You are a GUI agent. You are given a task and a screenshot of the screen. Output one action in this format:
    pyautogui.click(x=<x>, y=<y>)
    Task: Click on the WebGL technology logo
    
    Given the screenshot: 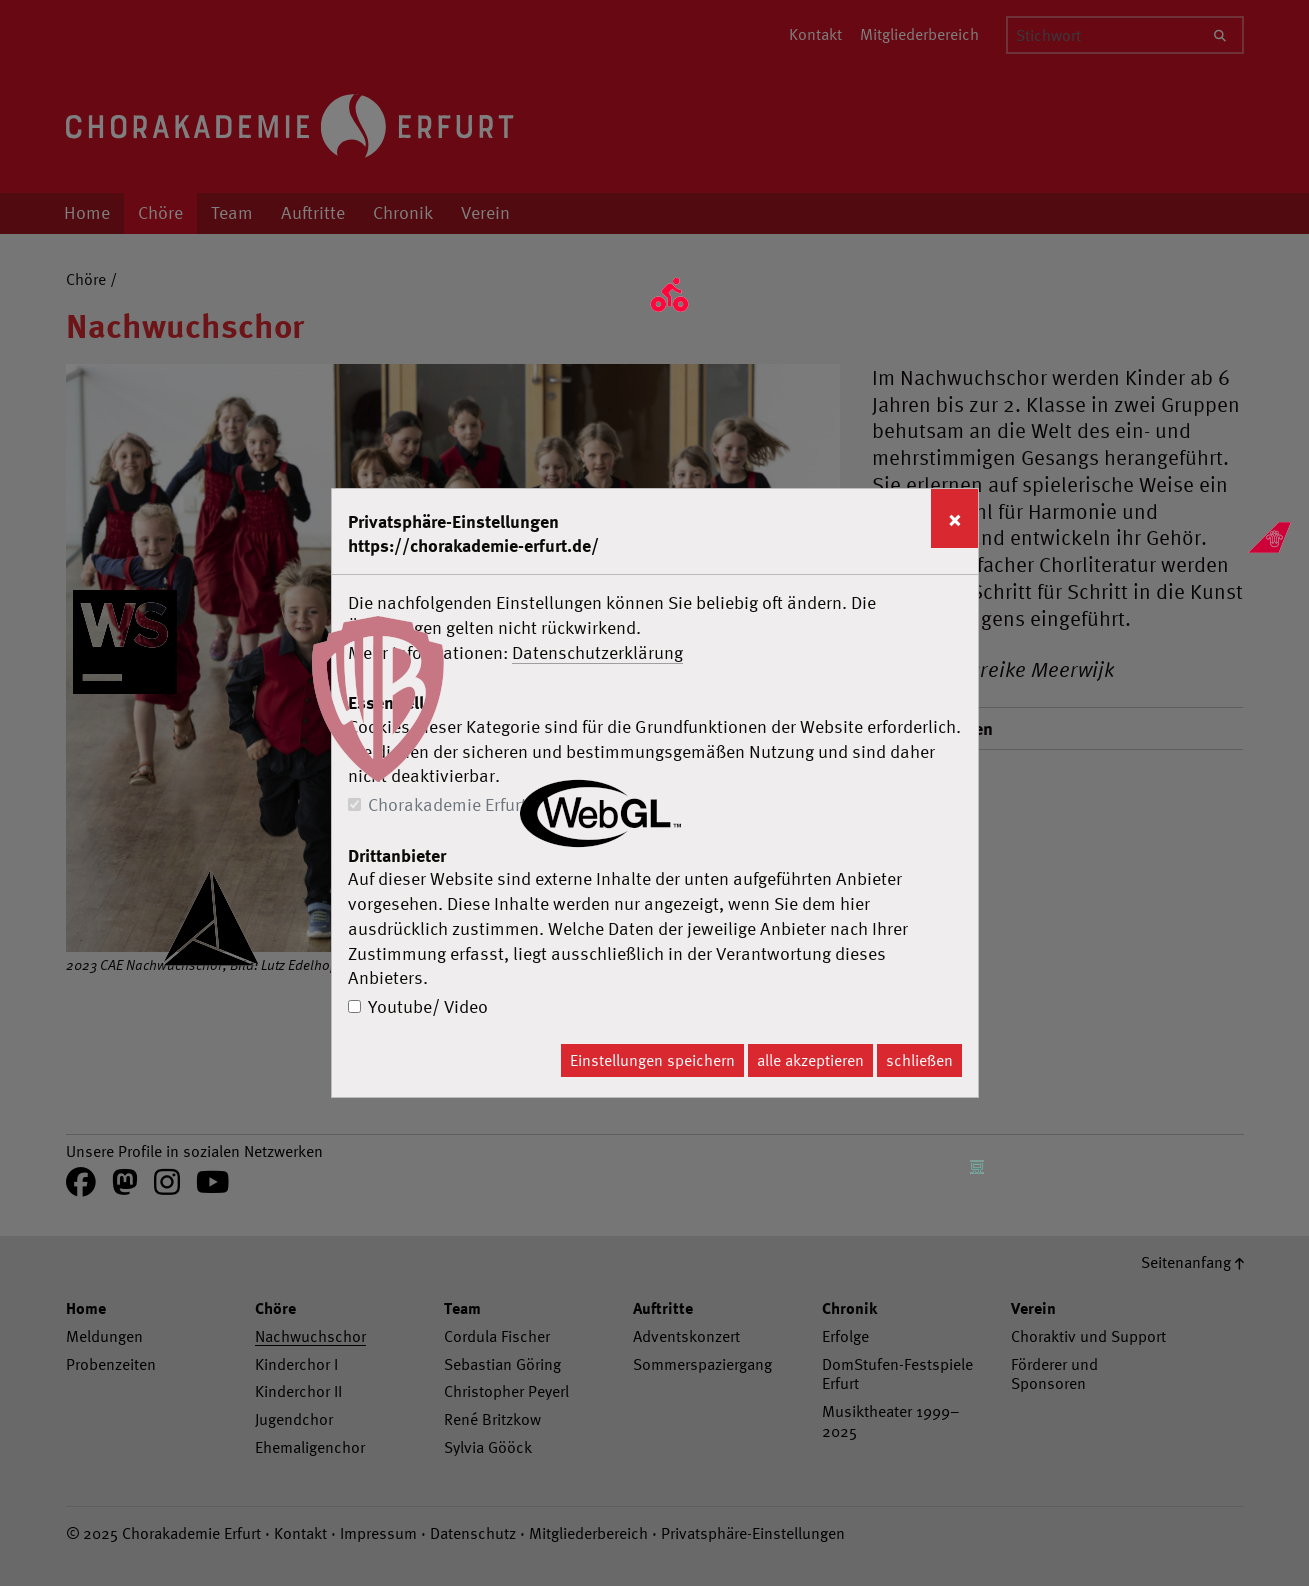 What is the action you would take?
    pyautogui.click(x=600, y=813)
    